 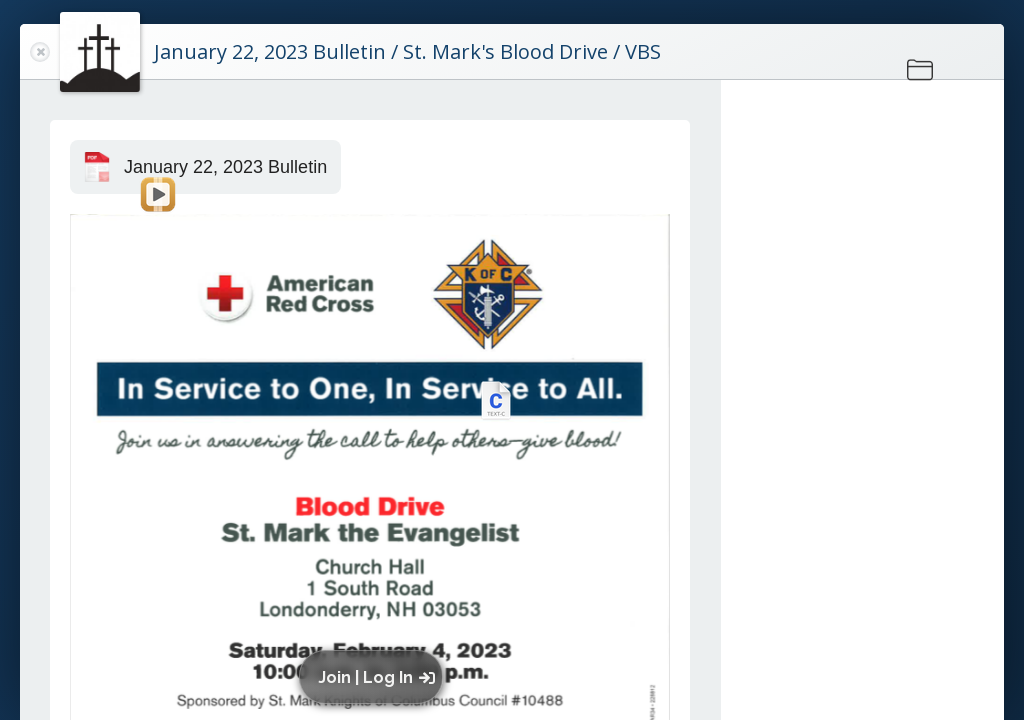 What do you see at coordinates (920, 69) in the screenshot?
I see `open file manager` at bounding box center [920, 69].